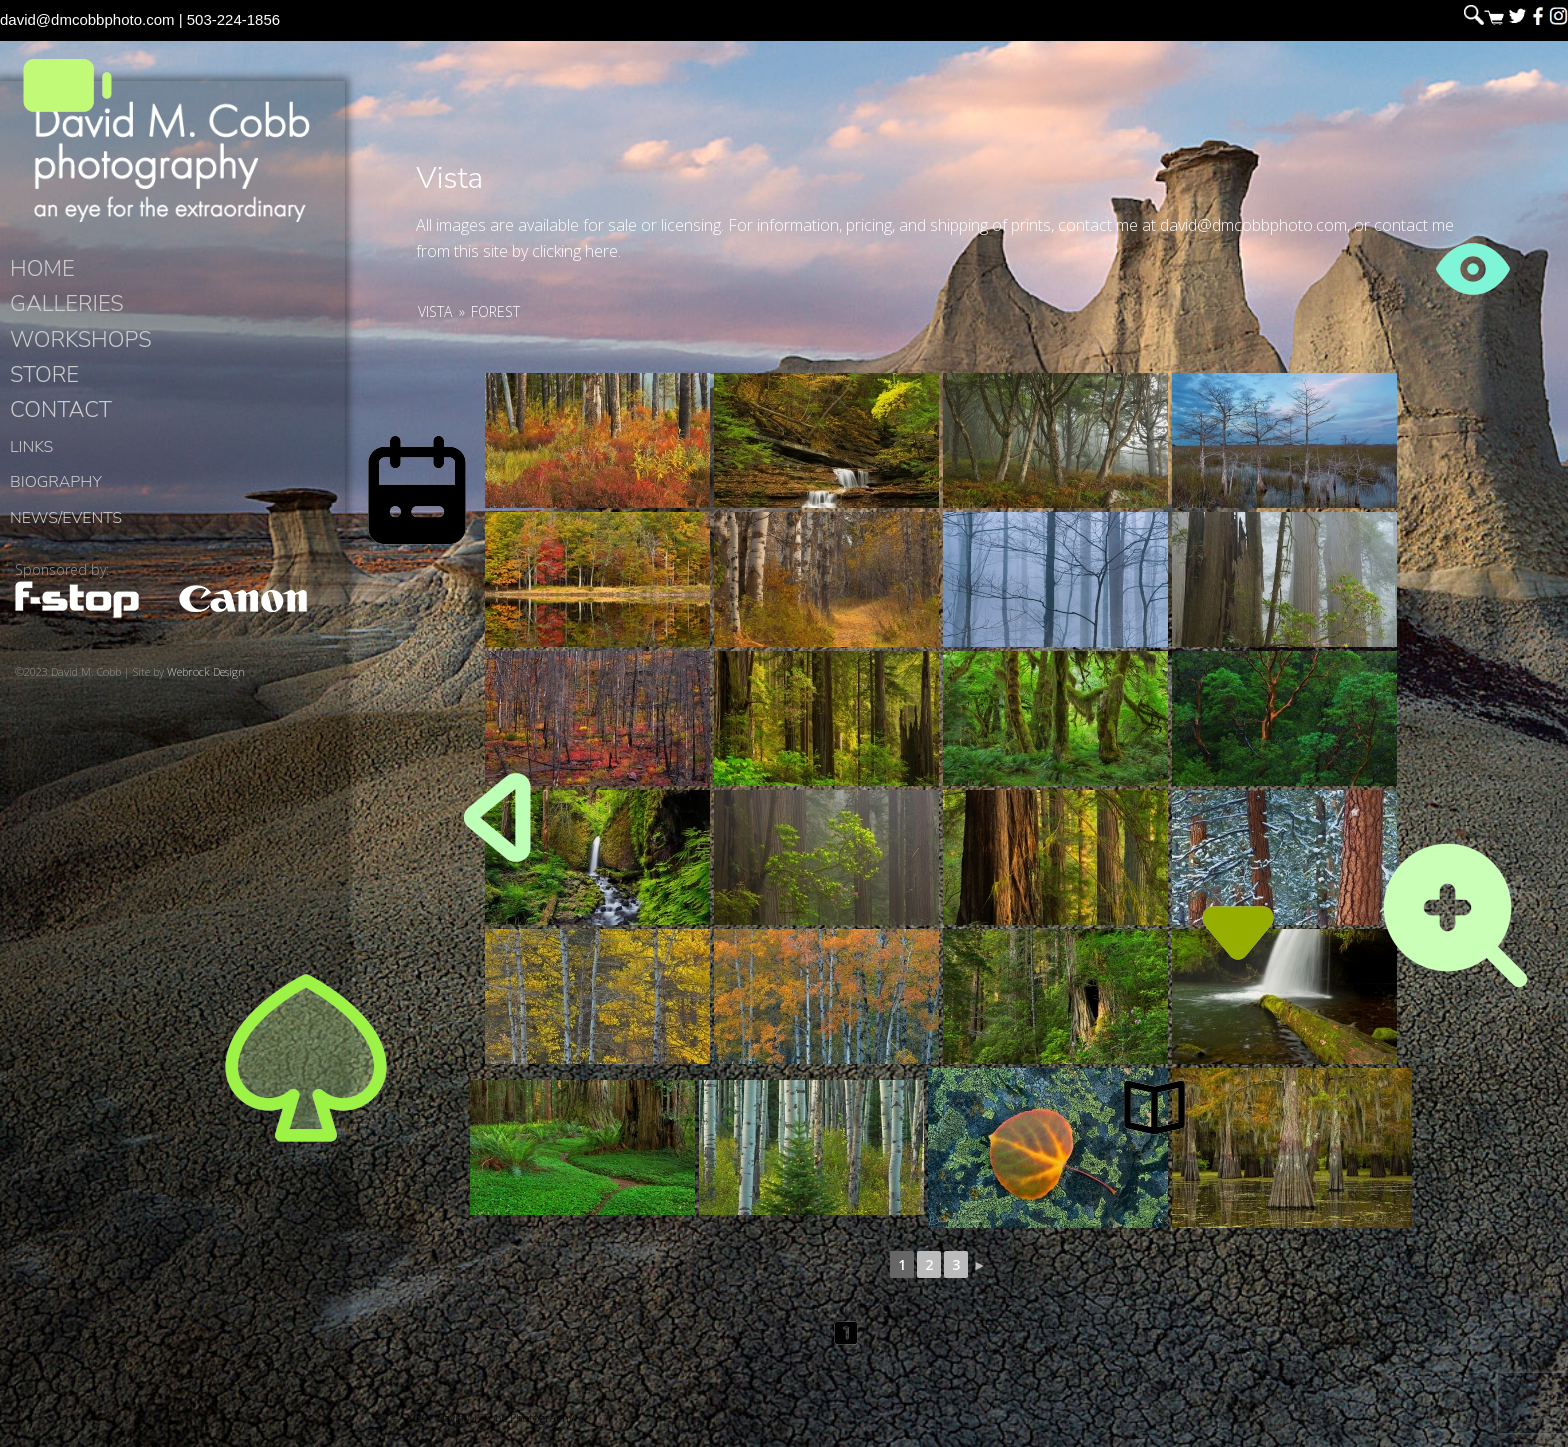 The width and height of the screenshot is (1568, 1447). Describe the element at coordinates (1238, 930) in the screenshot. I see `expand dropdown menu` at that location.